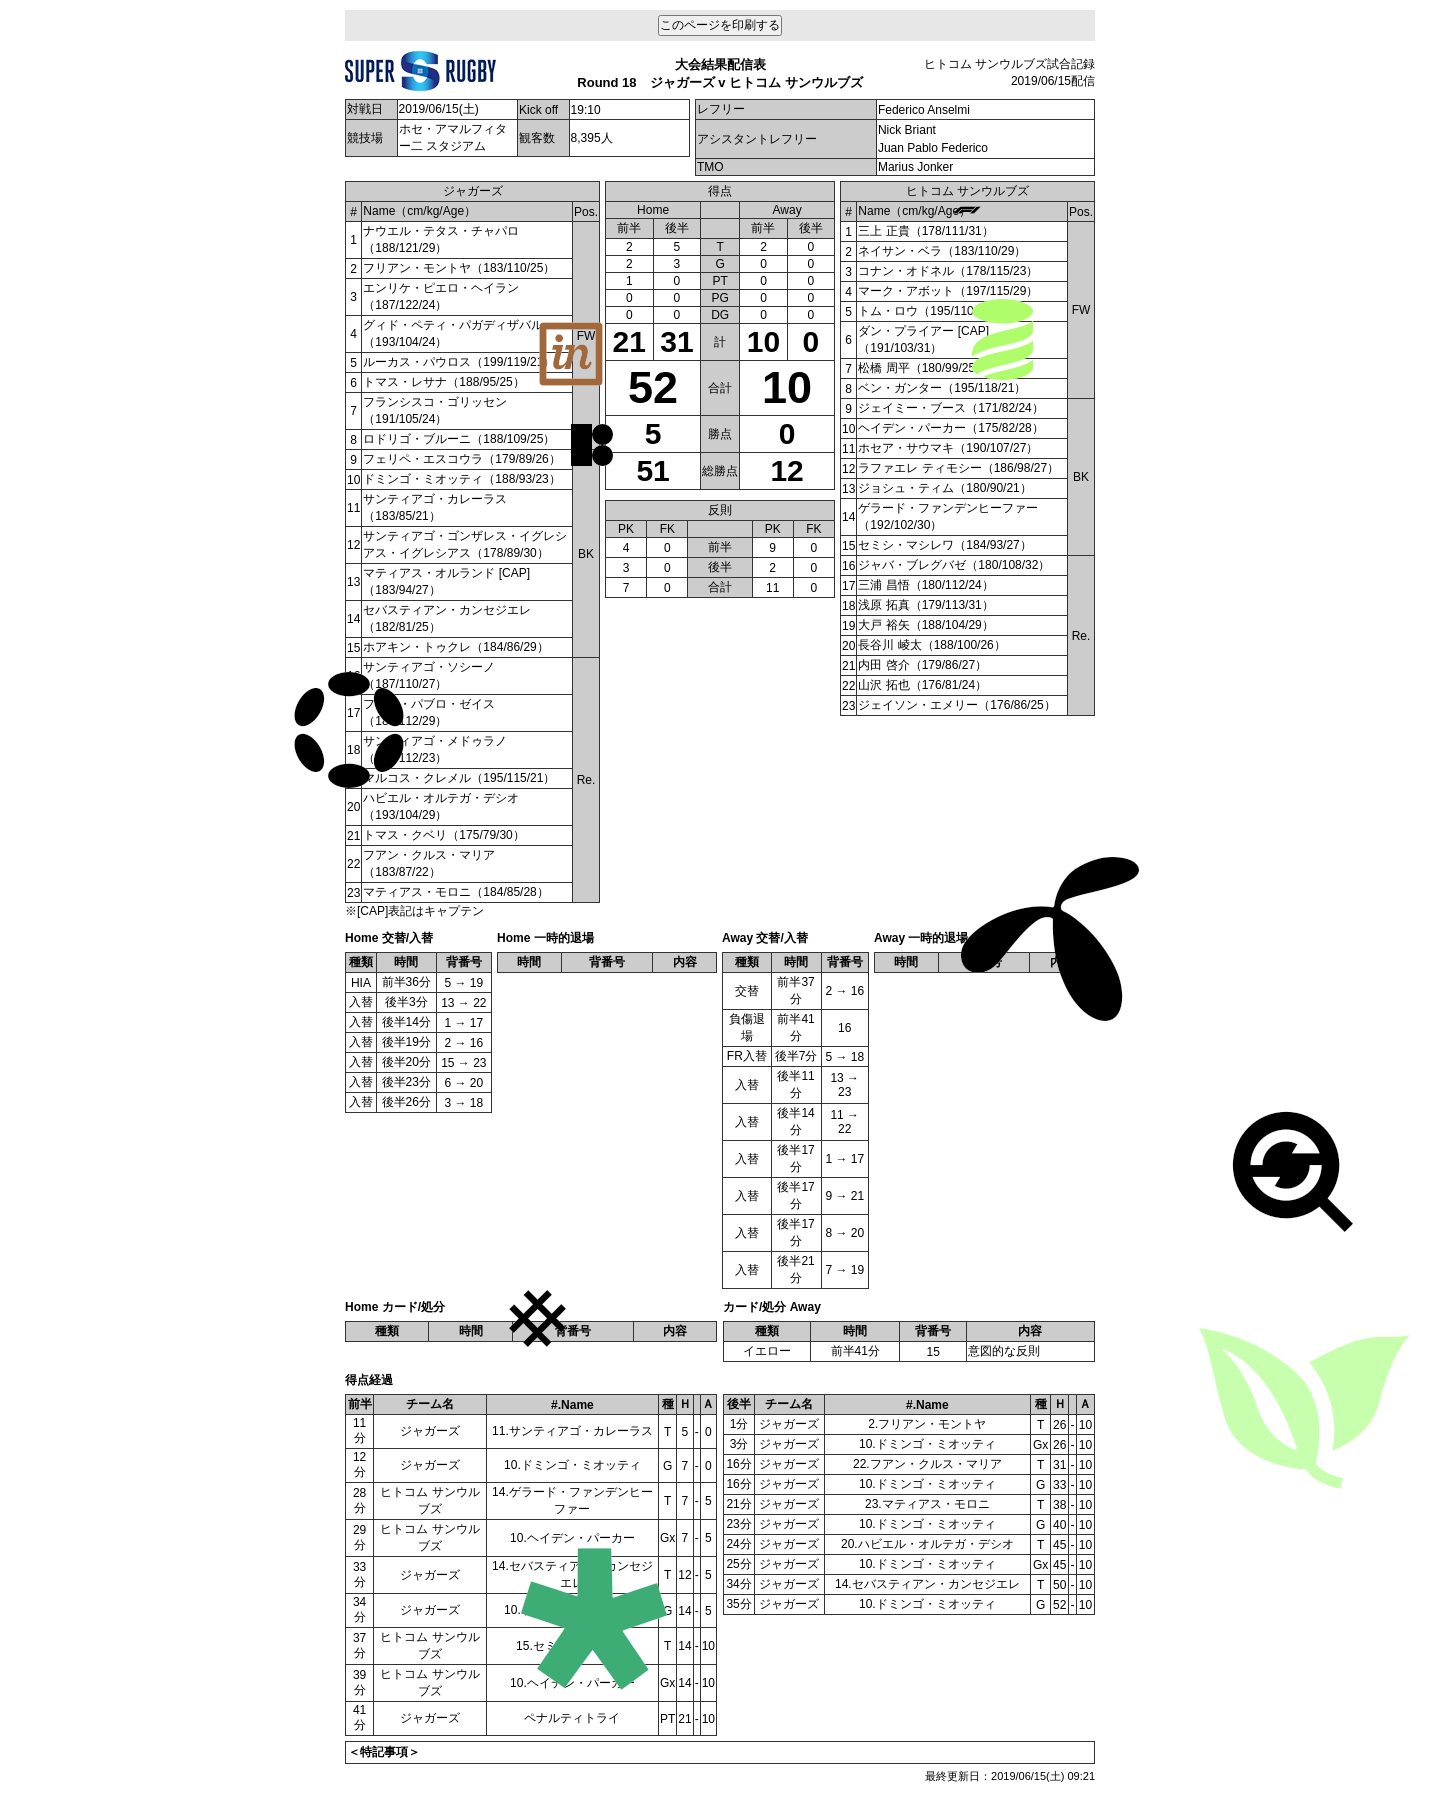 The width and height of the screenshot is (1440, 1794). What do you see at coordinates (594, 1619) in the screenshot?
I see `diaspora social network logo` at bounding box center [594, 1619].